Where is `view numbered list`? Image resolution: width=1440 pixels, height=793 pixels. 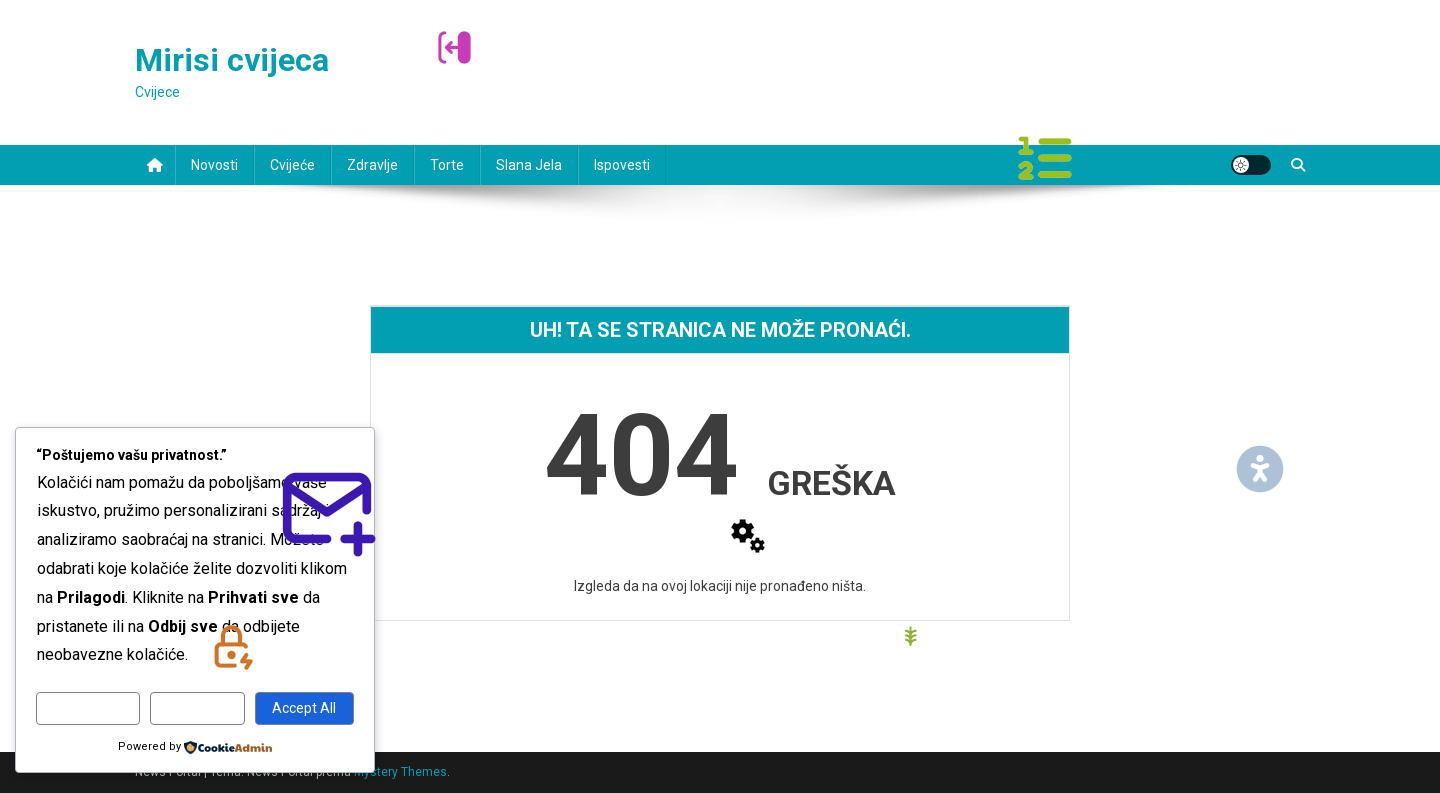
view numbered list is located at coordinates (1045, 158).